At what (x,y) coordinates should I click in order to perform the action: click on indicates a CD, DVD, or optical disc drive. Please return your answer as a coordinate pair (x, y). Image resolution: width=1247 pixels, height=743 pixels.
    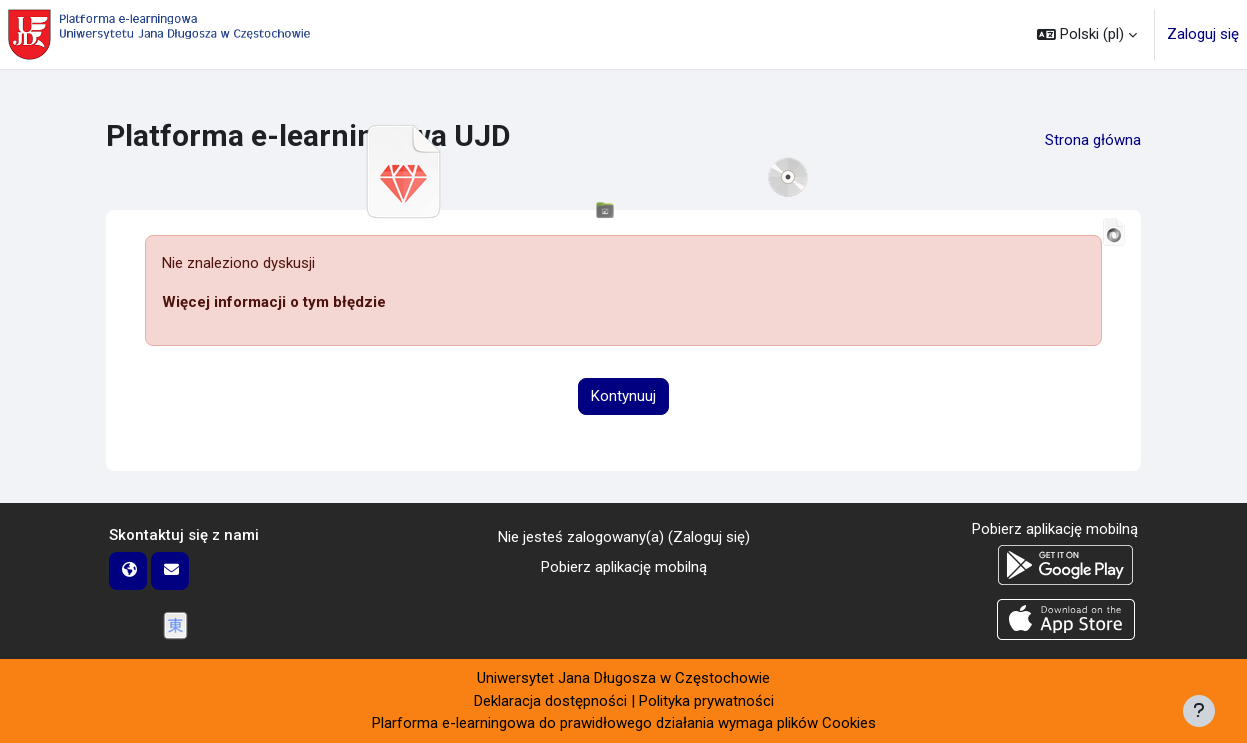
    Looking at the image, I should click on (788, 177).